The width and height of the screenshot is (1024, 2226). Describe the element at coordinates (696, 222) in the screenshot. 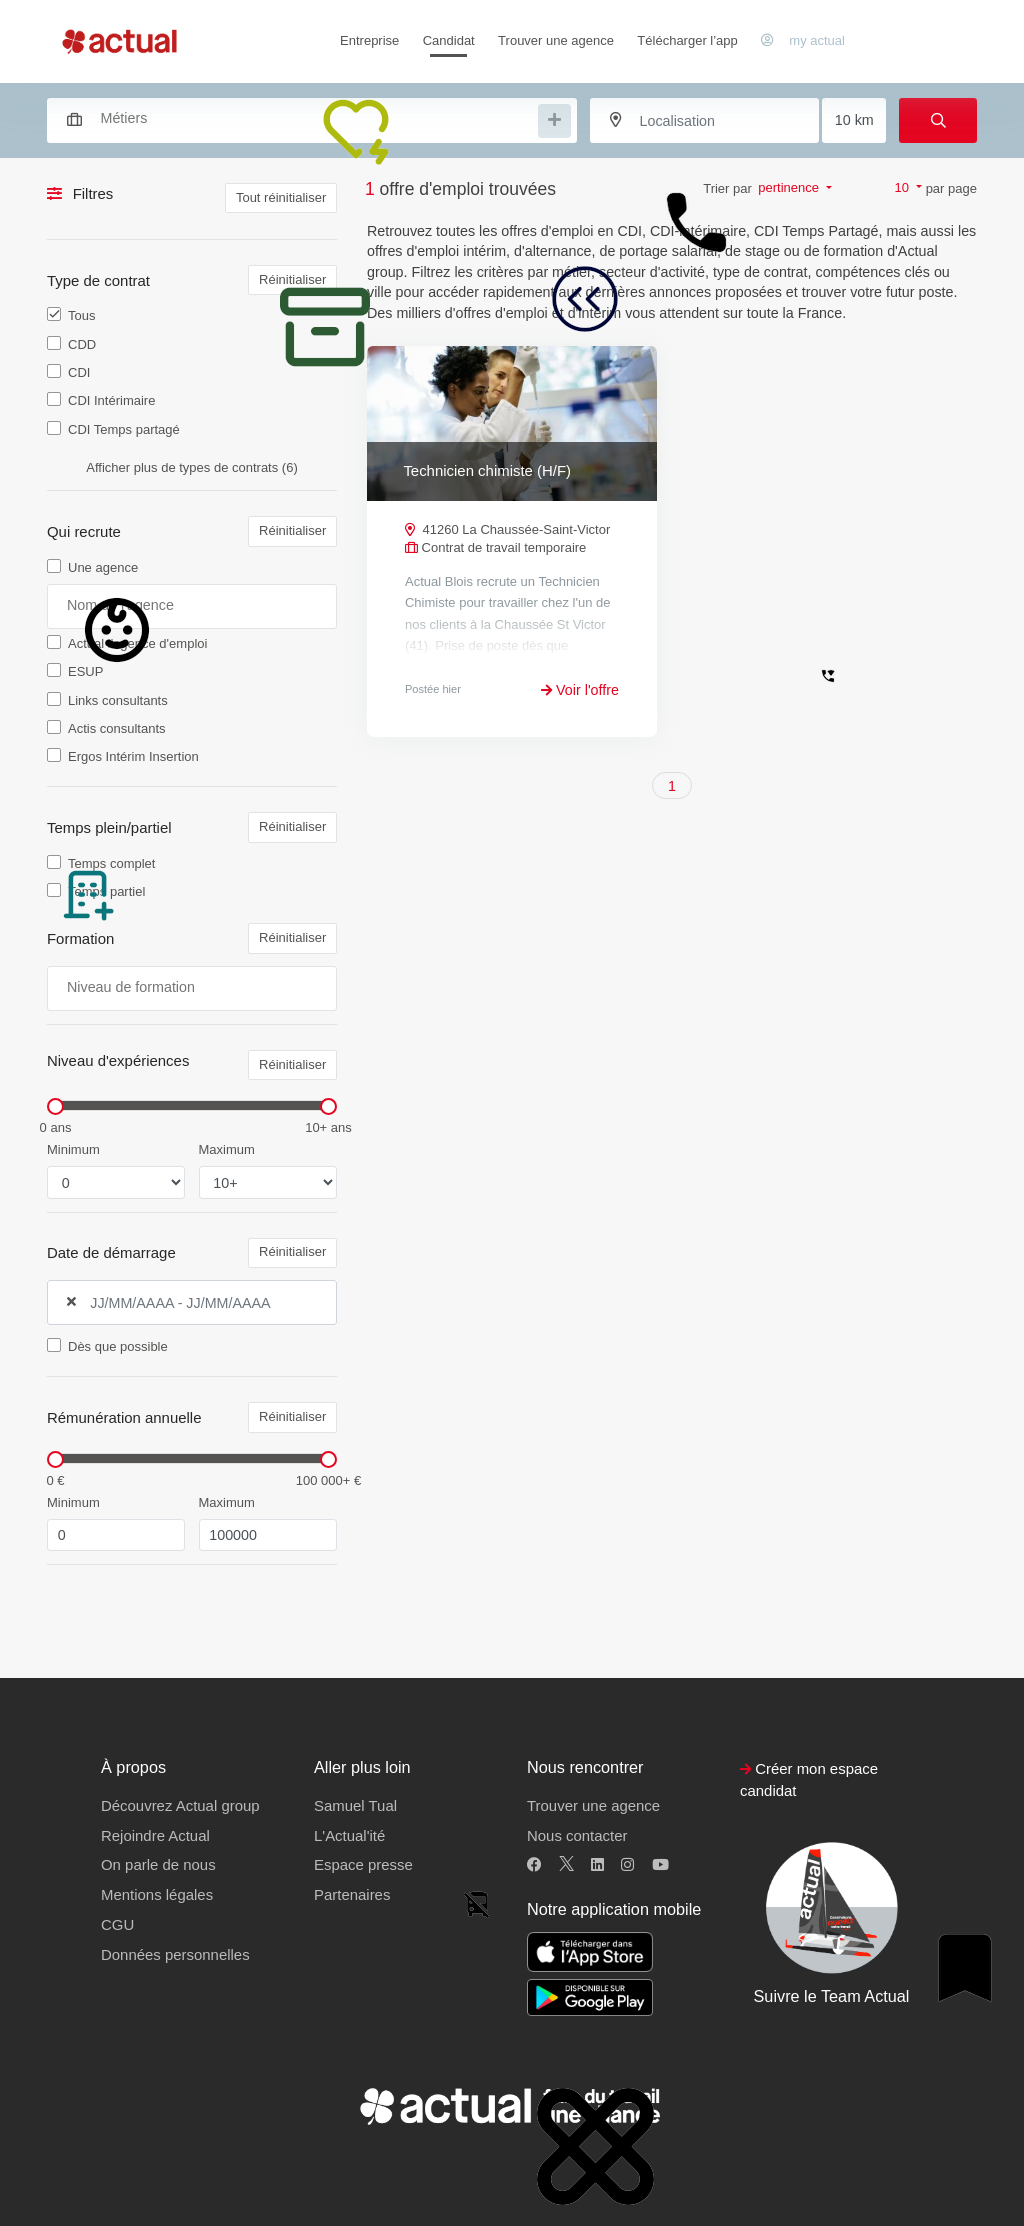

I see `make a phone call` at that location.